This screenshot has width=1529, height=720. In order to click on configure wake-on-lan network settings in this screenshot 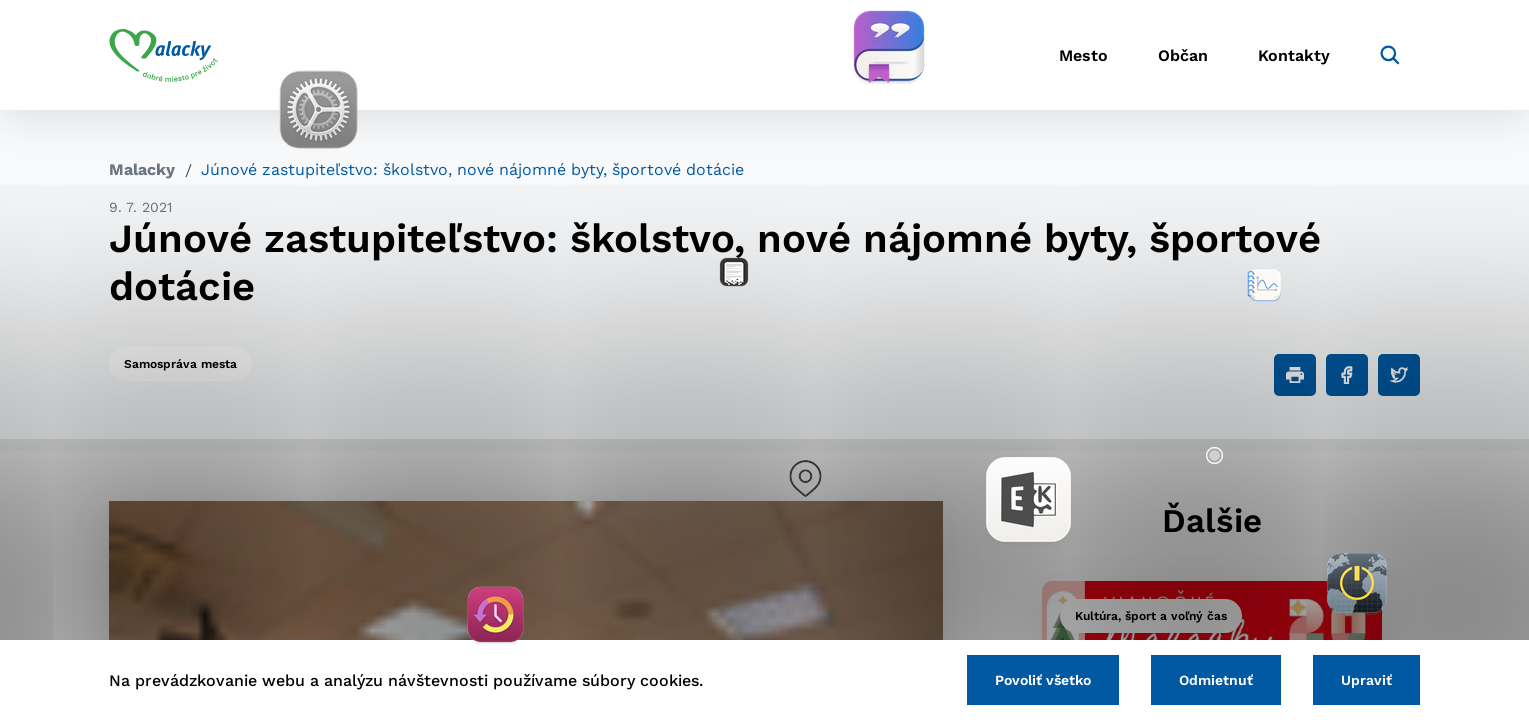, I will do `click(1357, 583)`.